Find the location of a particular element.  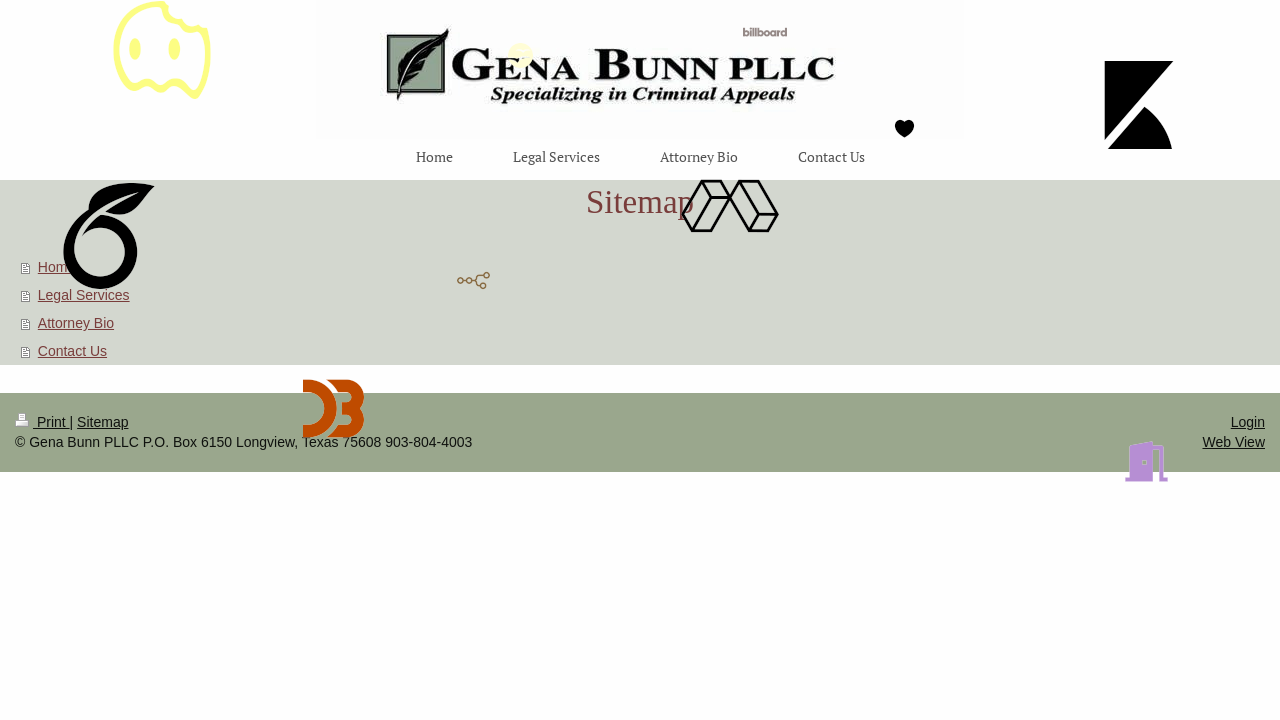

D3.js data visualization library logo is located at coordinates (333, 408).